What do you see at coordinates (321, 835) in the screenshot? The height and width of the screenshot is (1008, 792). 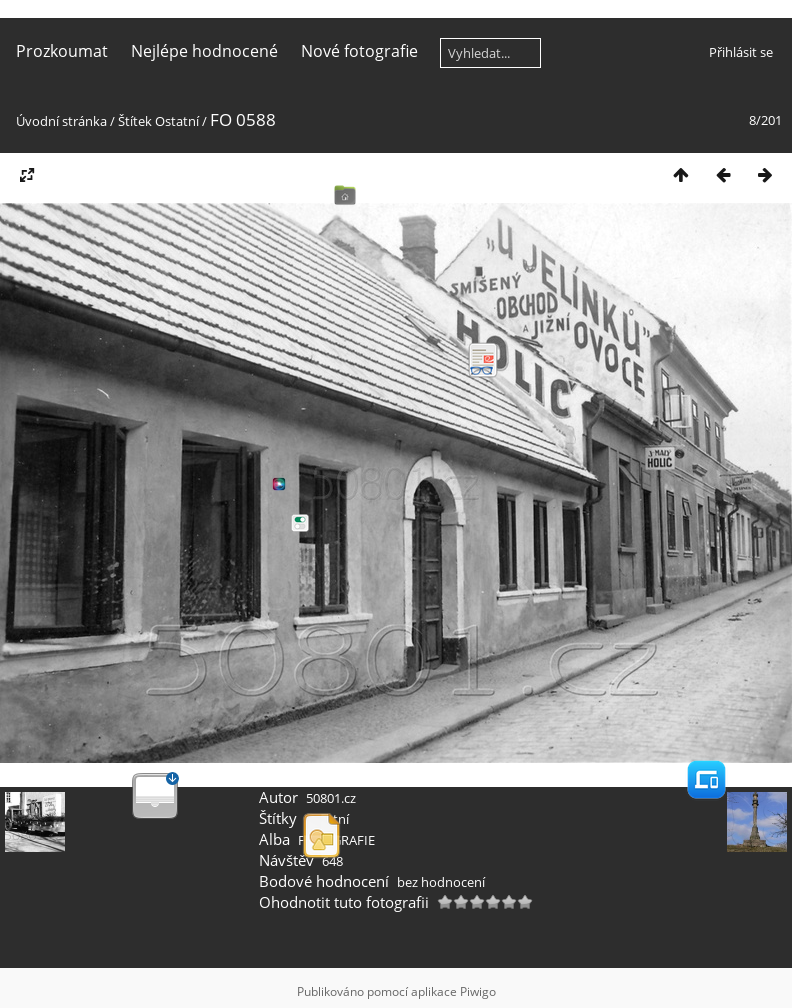 I see `open a graphics template file` at bounding box center [321, 835].